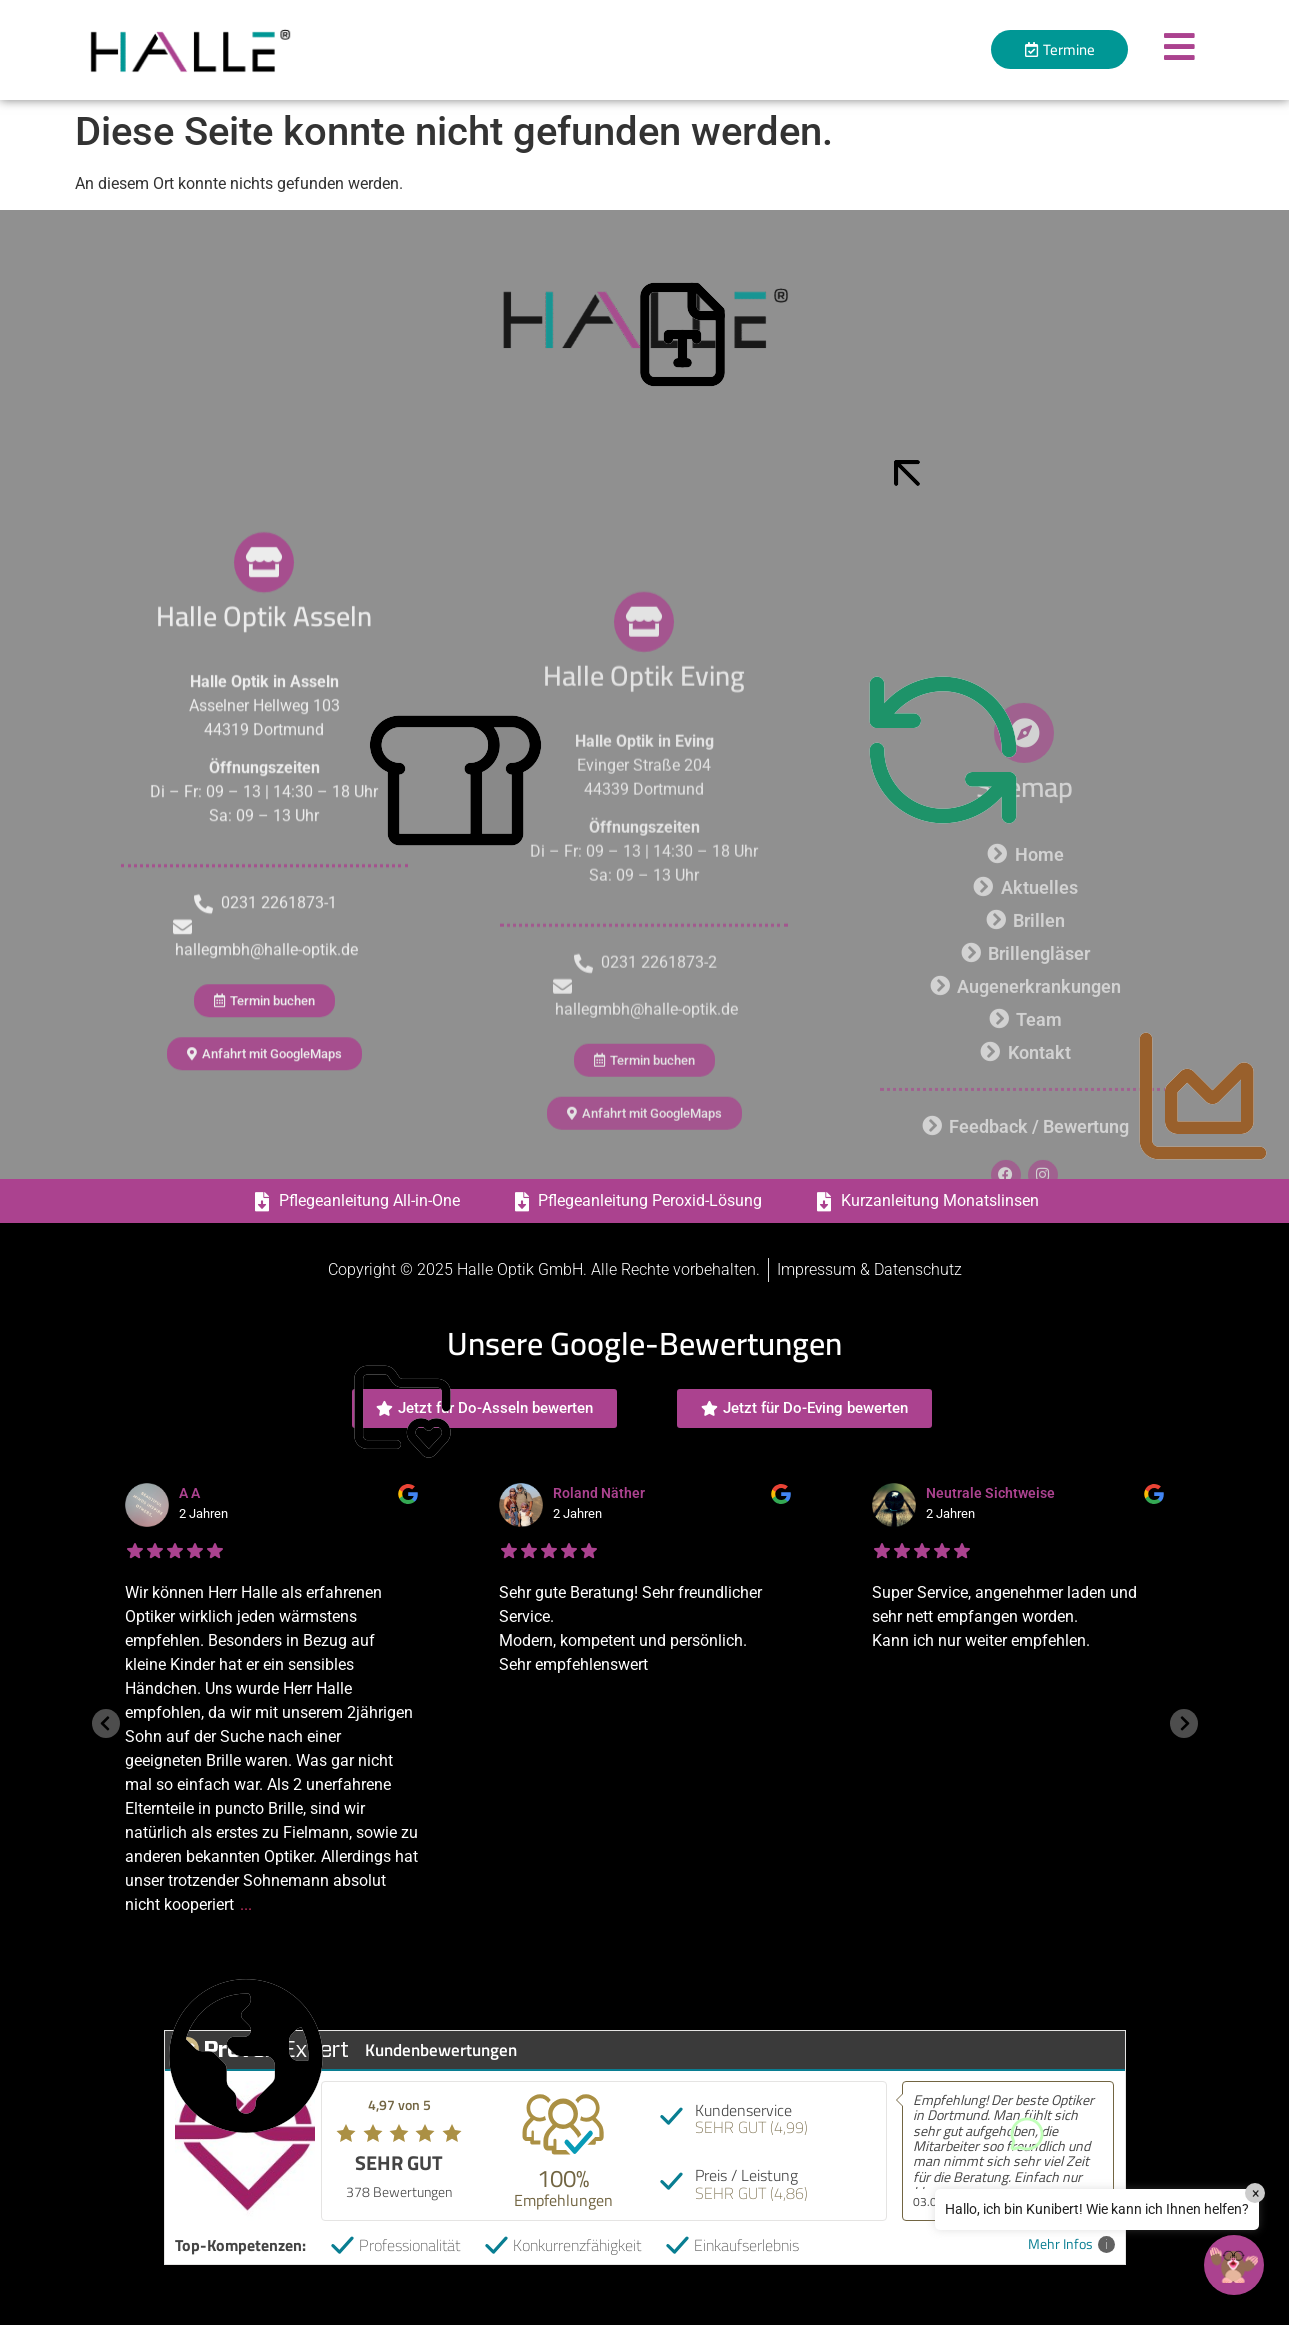 This screenshot has width=1289, height=2325. I want to click on switch to global or worldwide view, so click(246, 2056).